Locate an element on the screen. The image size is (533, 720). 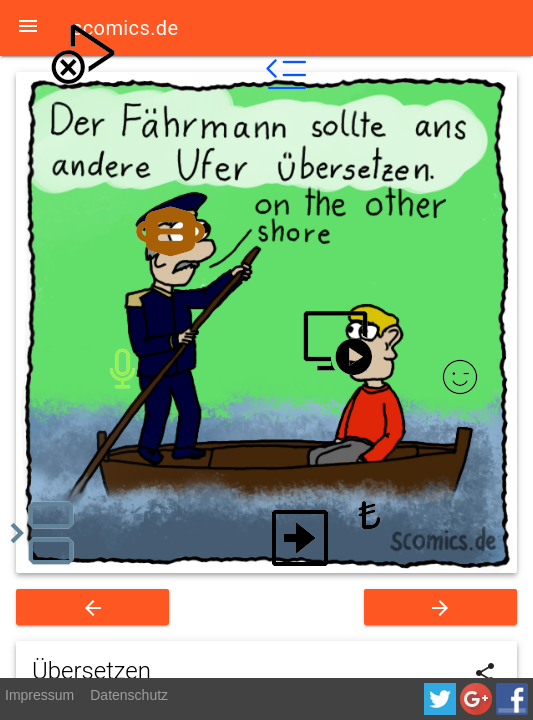
activate voice input or recording is located at coordinates (122, 368).